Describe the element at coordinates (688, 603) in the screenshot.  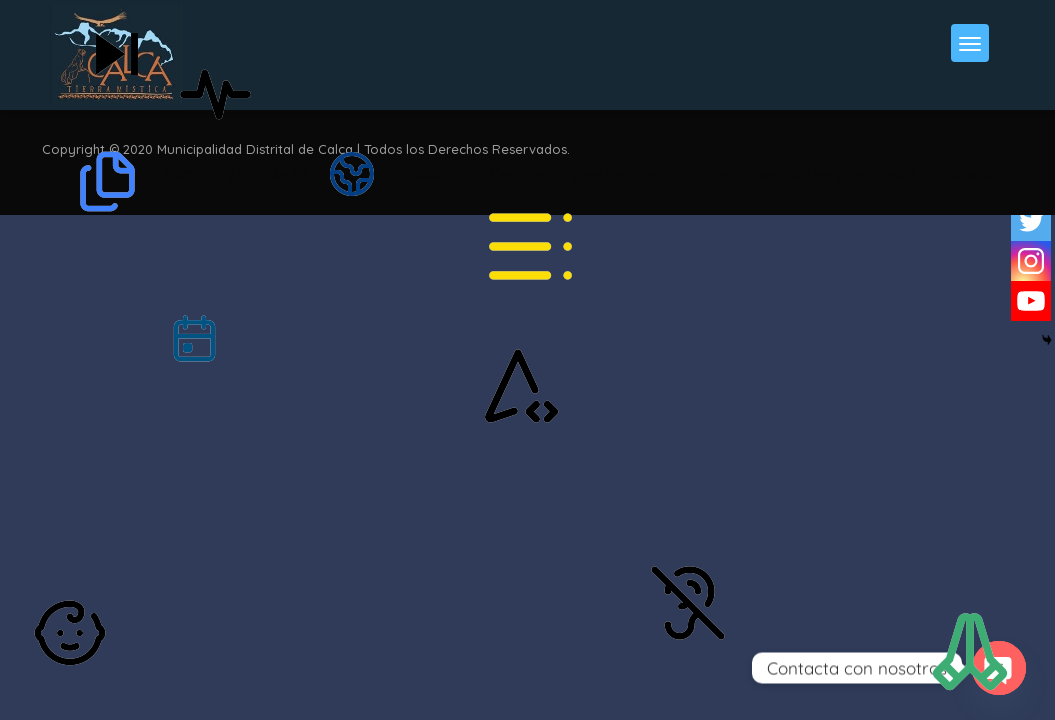
I see `mute audio or disable sound` at that location.